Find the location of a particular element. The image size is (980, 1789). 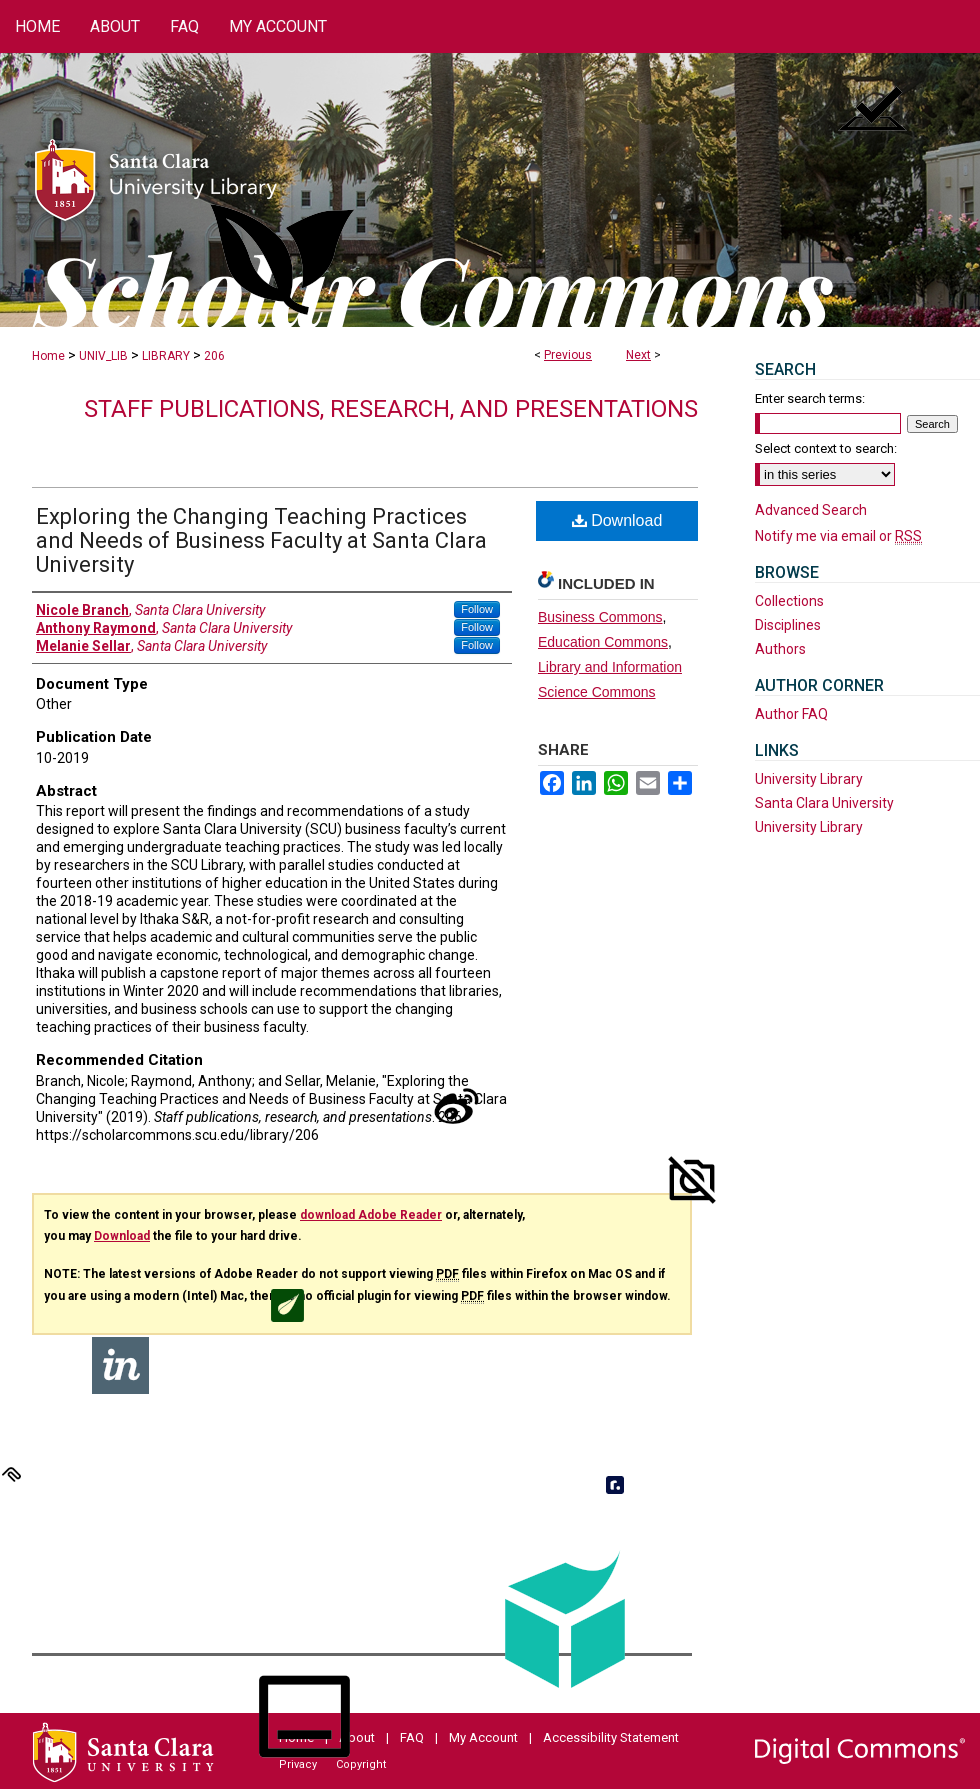

semantic web technology or linked data services is located at coordinates (565, 1619).